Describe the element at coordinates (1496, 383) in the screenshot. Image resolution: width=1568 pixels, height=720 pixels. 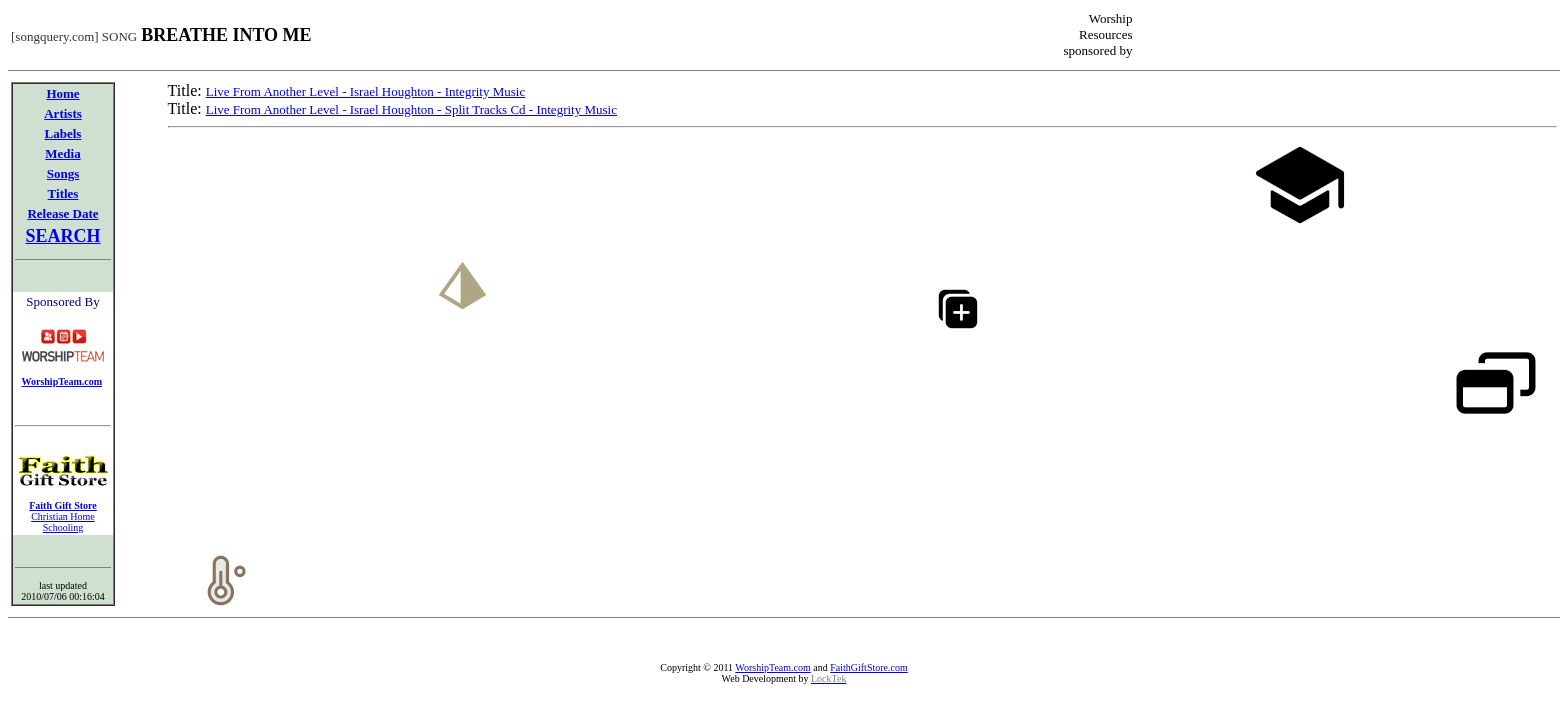
I see `restore window to previous size` at that location.